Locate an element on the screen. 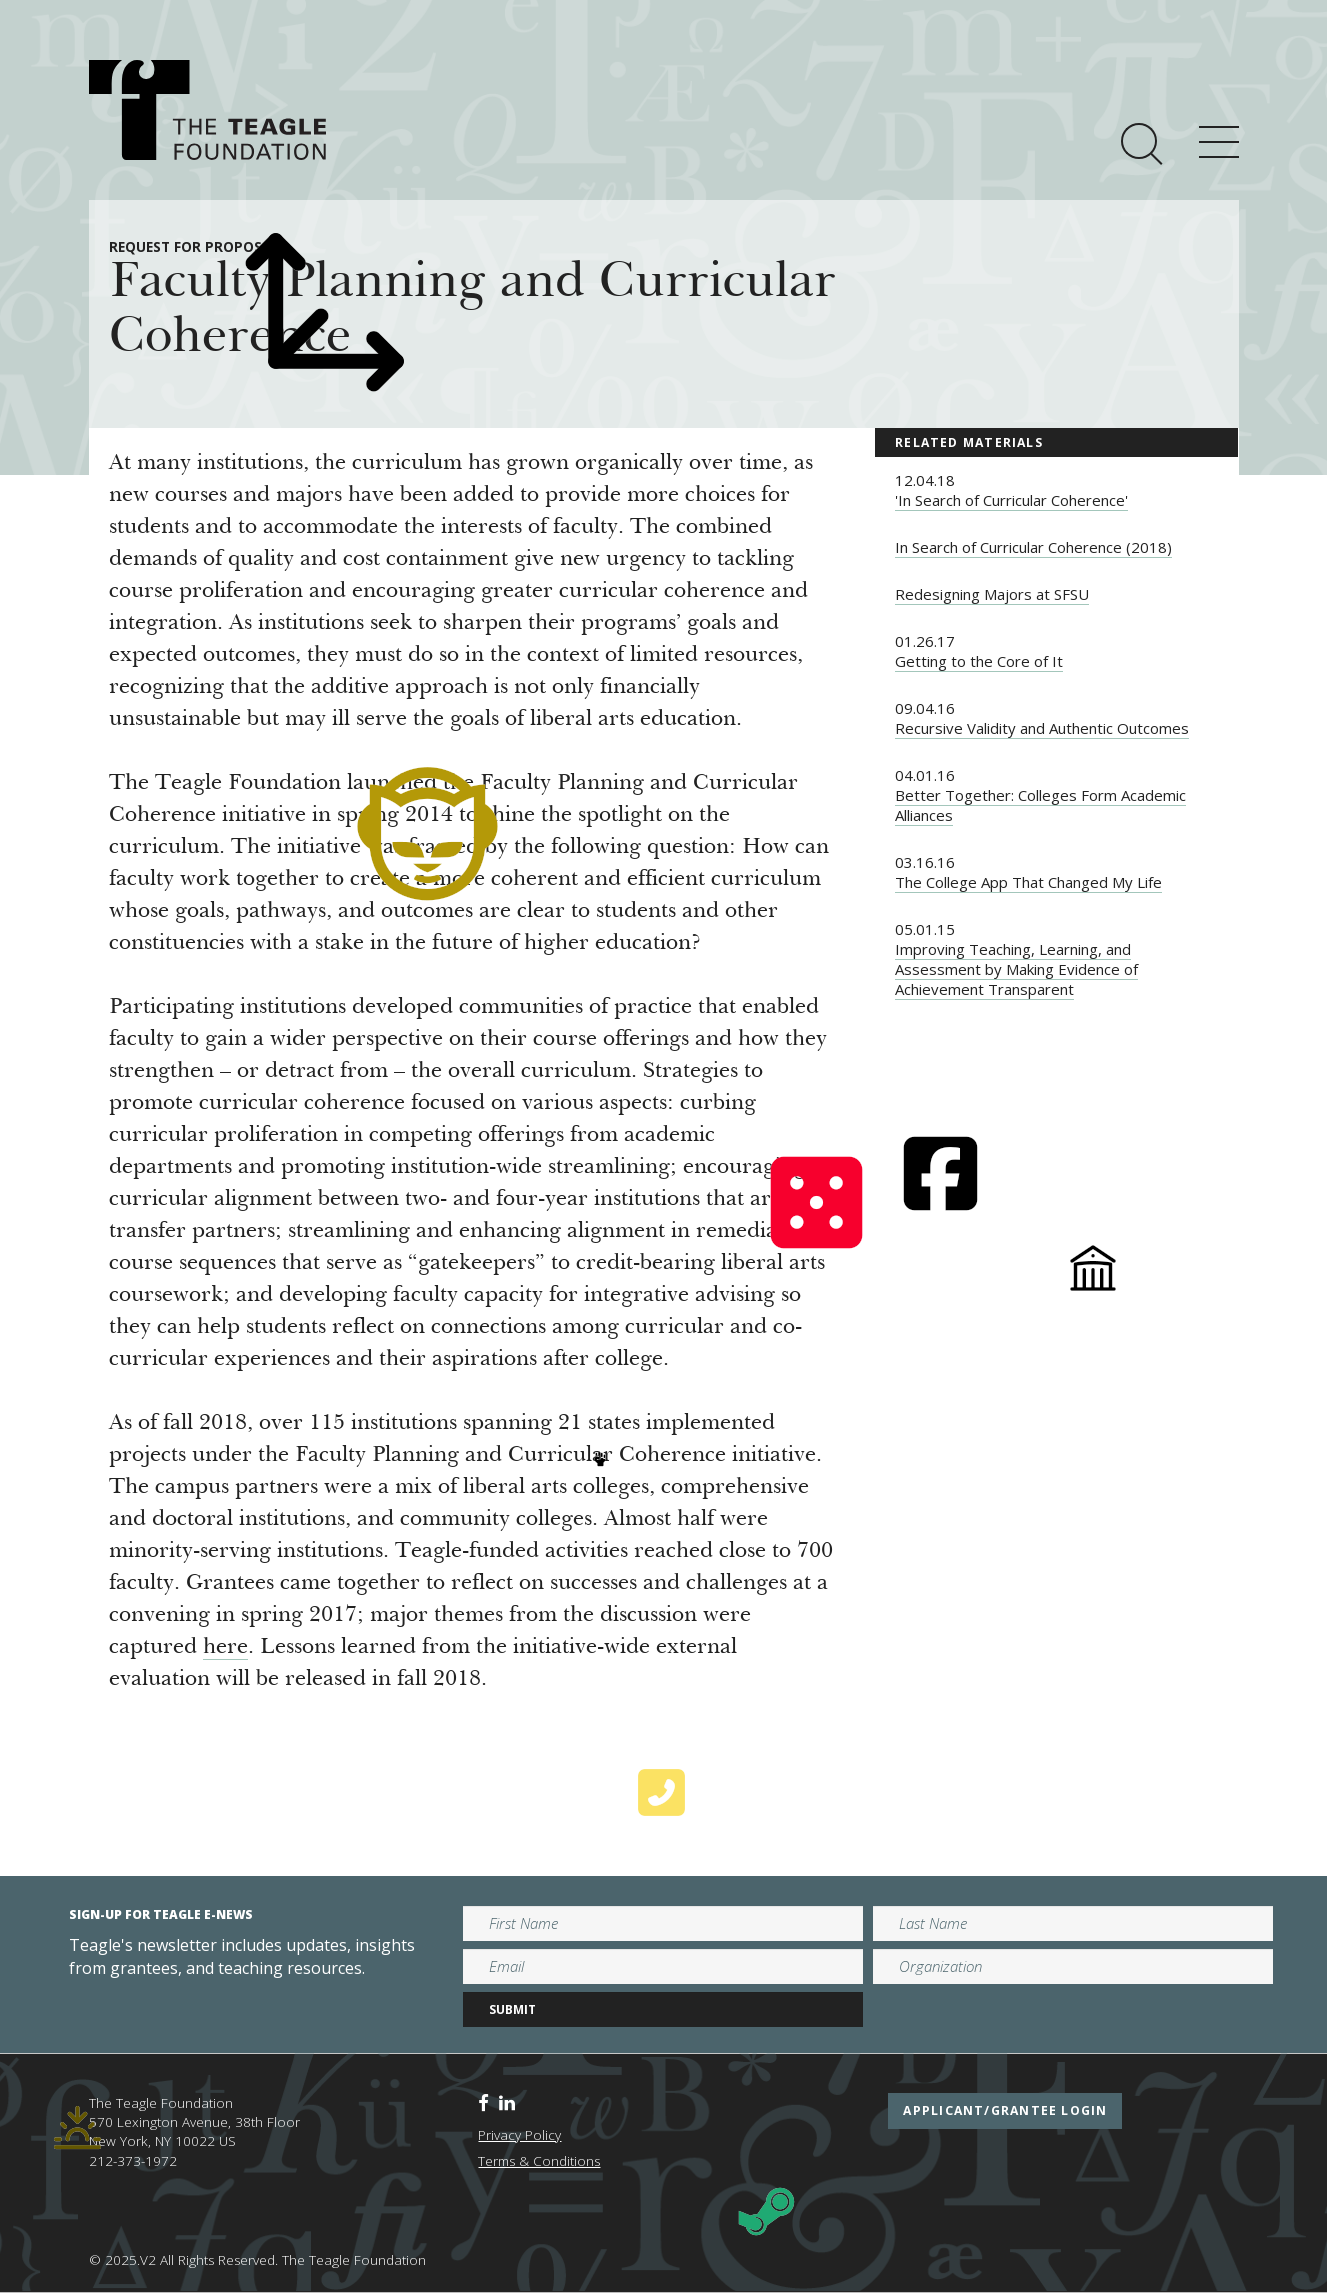 The height and width of the screenshot is (2293, 1327). set display to evening or night mode is located at coordinates (77, 2127).